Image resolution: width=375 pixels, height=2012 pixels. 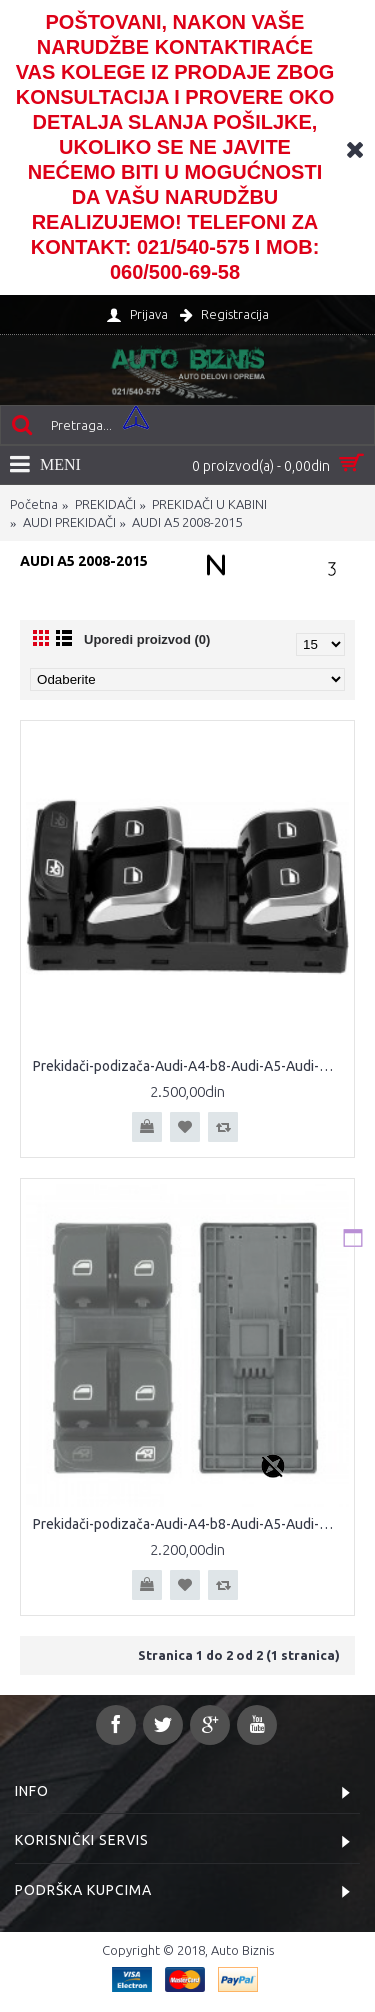 I want to click on open browser or web application, so click(x=353, y=1238).